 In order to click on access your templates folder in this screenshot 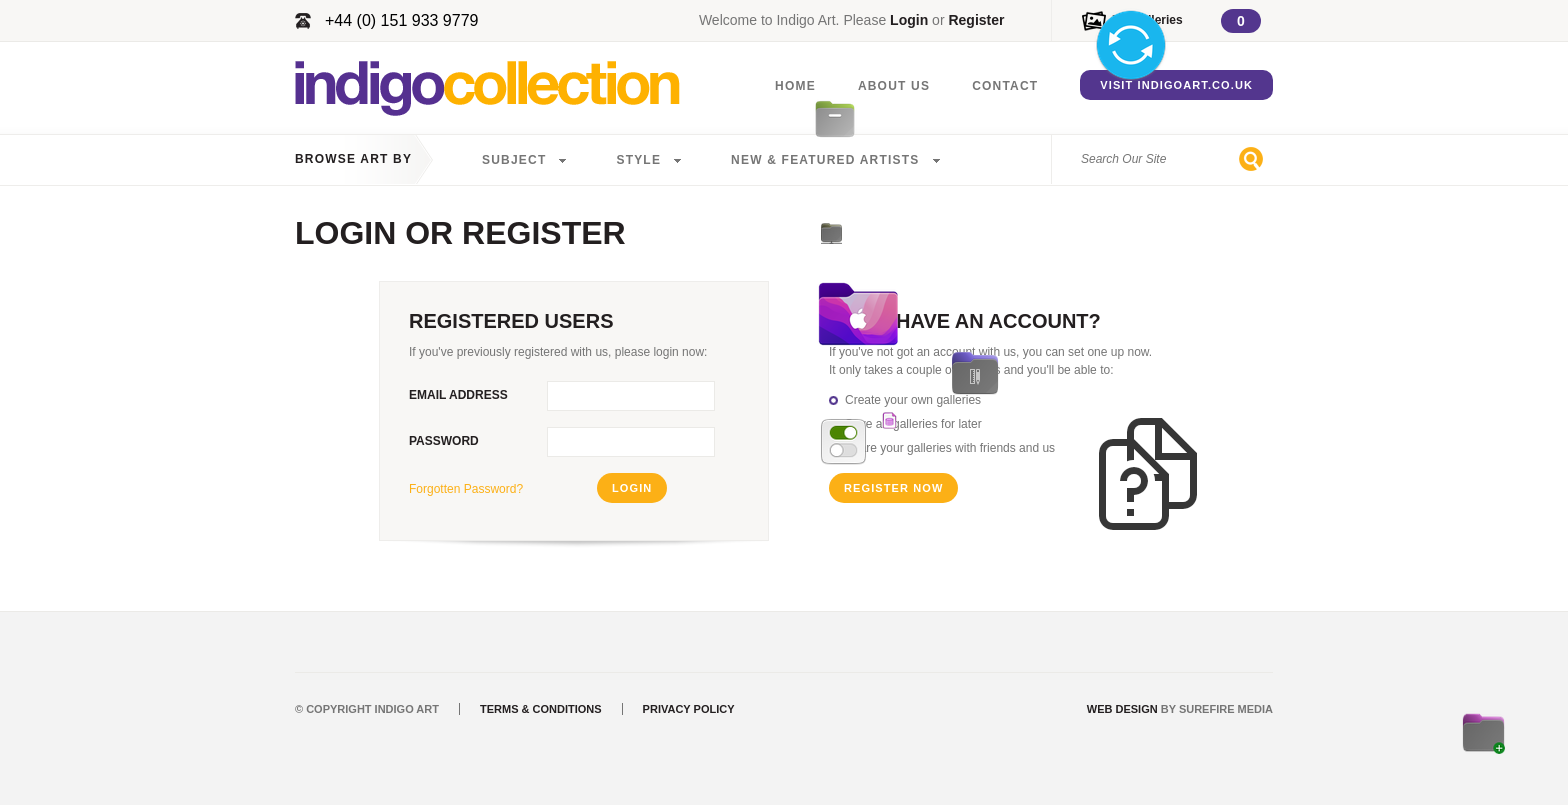, I will do `click(975, 373)`.